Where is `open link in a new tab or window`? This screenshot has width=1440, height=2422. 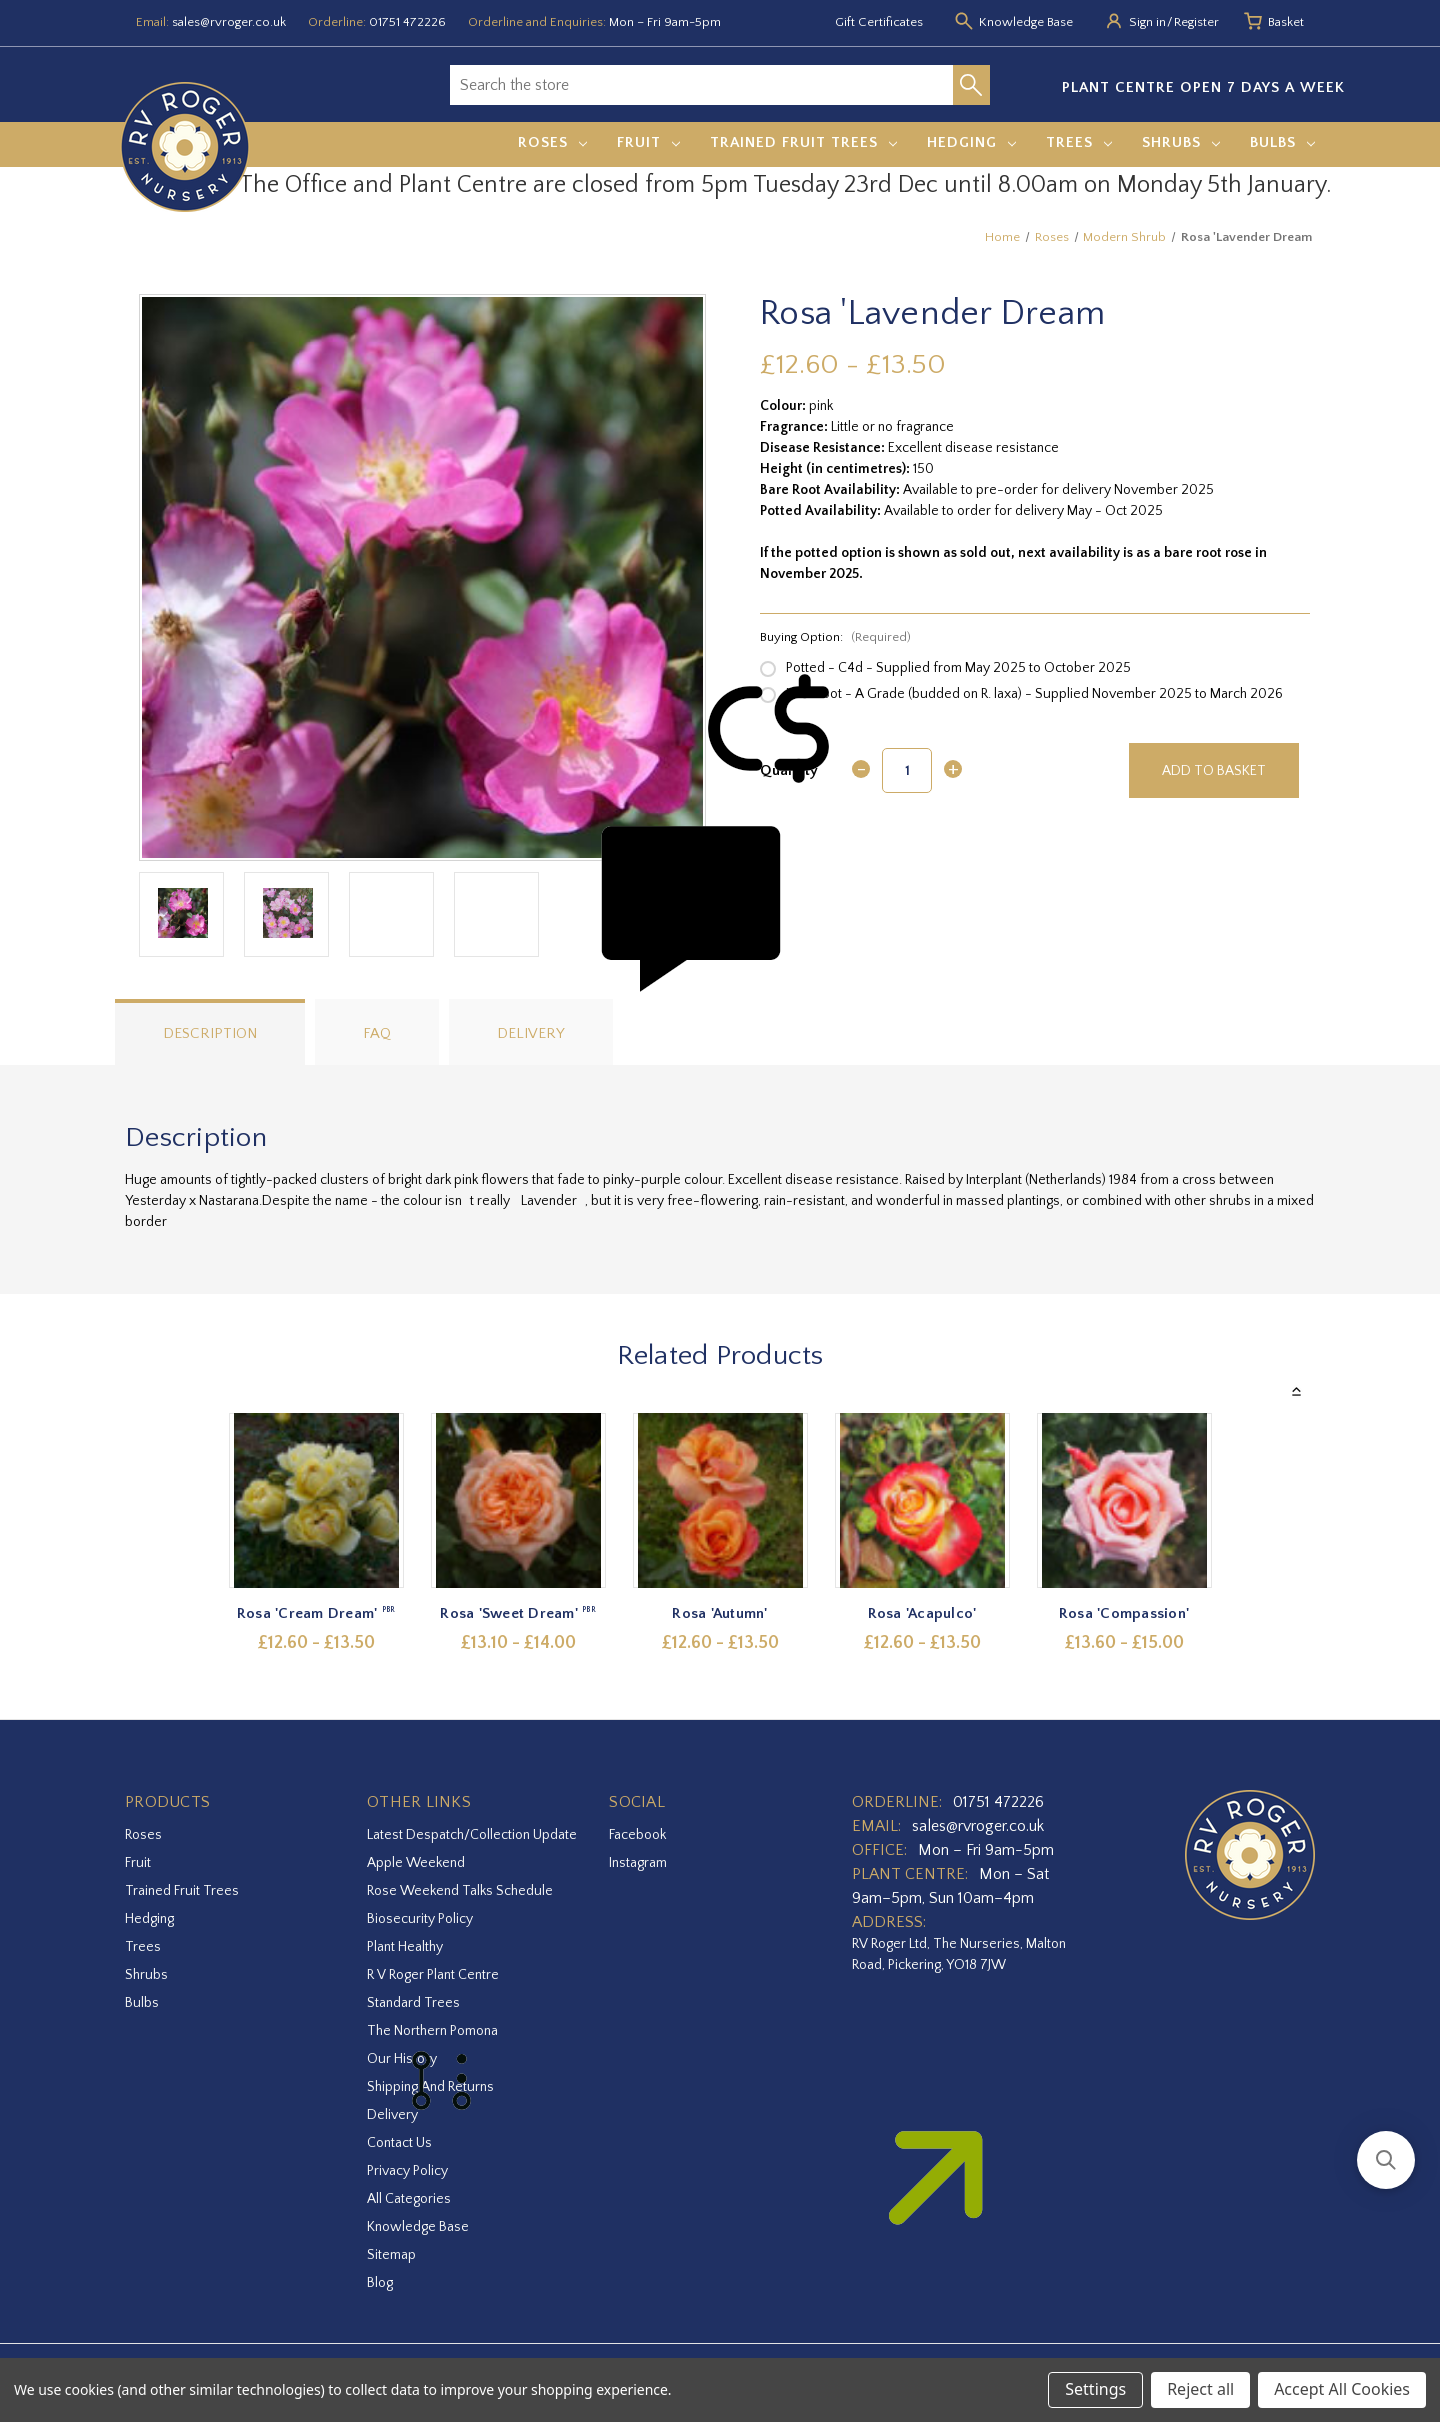 open link in a new tab or window is located at coordinates (935, 2177).